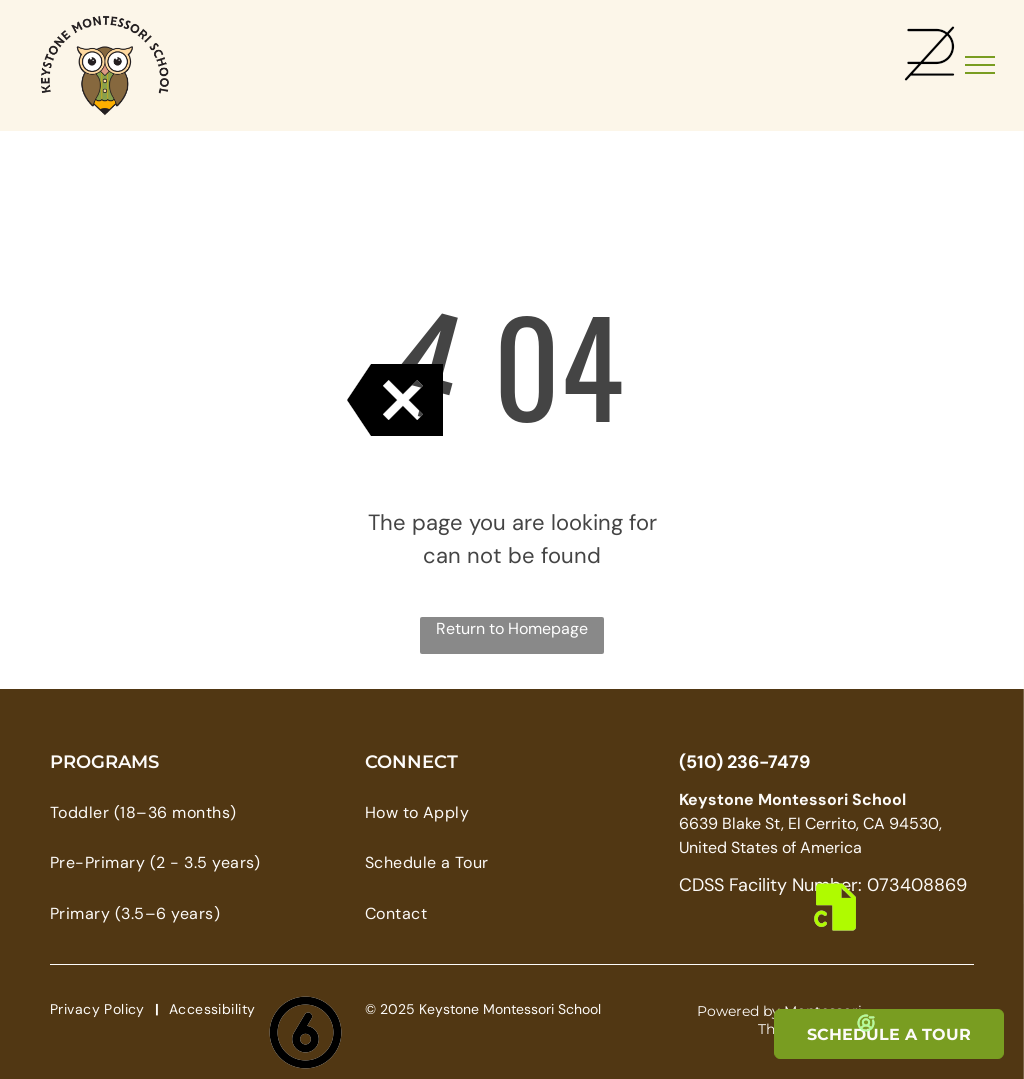  Describe the element at coordinates (395, 400) in the screenshot. I see `delete the last character entered` at that location.